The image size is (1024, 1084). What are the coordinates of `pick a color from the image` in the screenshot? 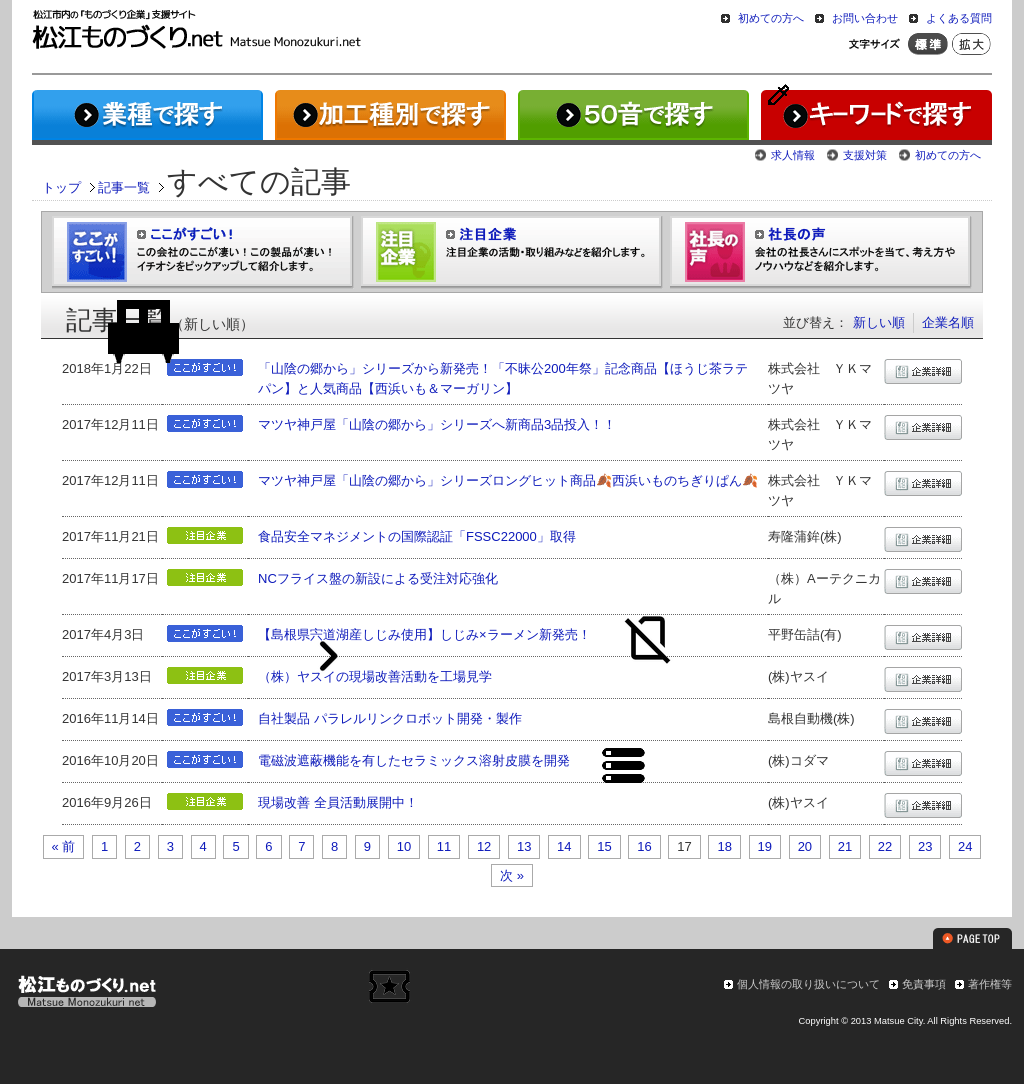 It's located at (779, 95).